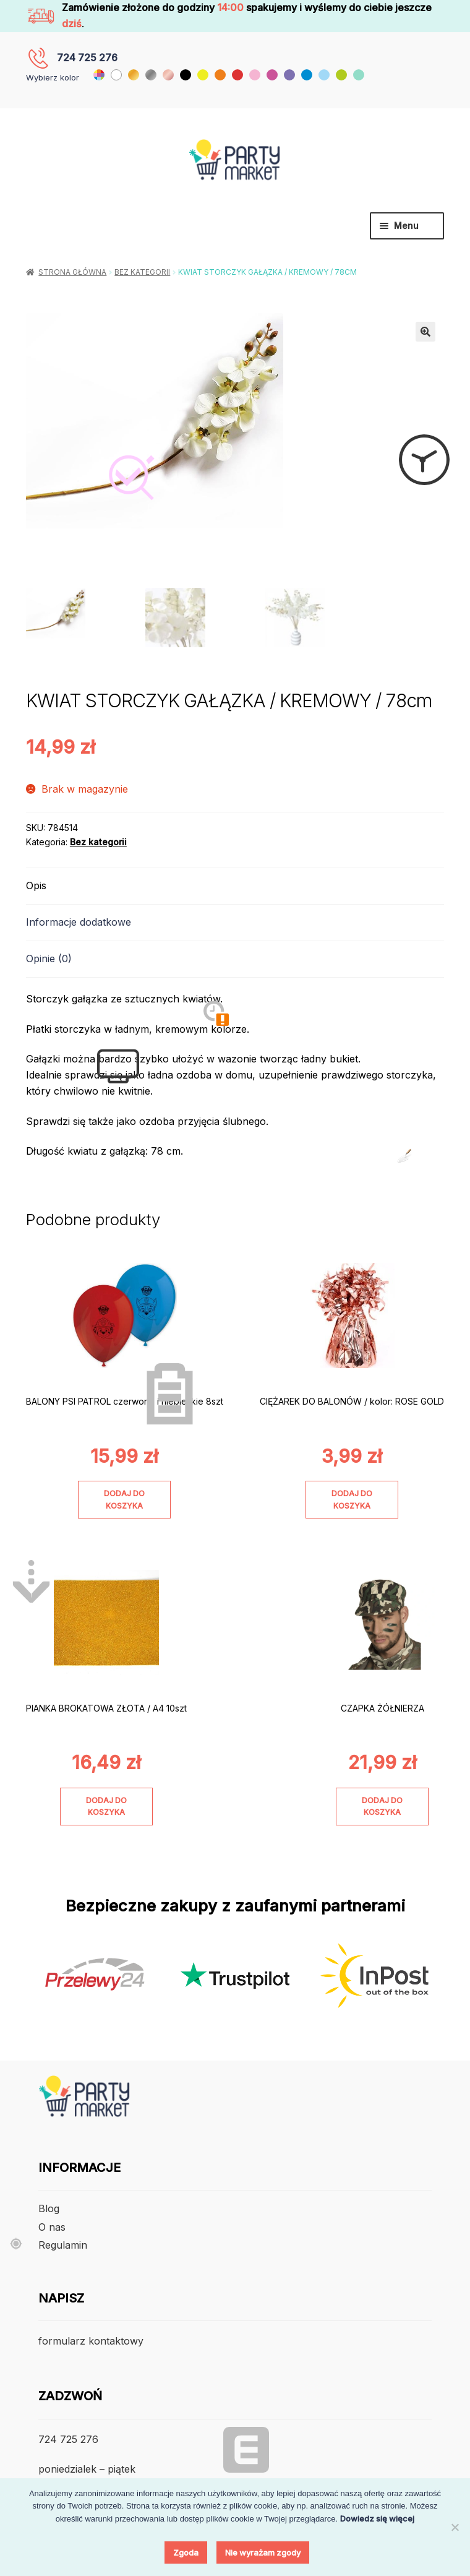  What do you see at coordinates (132, 478) in the screenshot?
I see `open system configuration or setup assistant` at bounding box center [132, 478].